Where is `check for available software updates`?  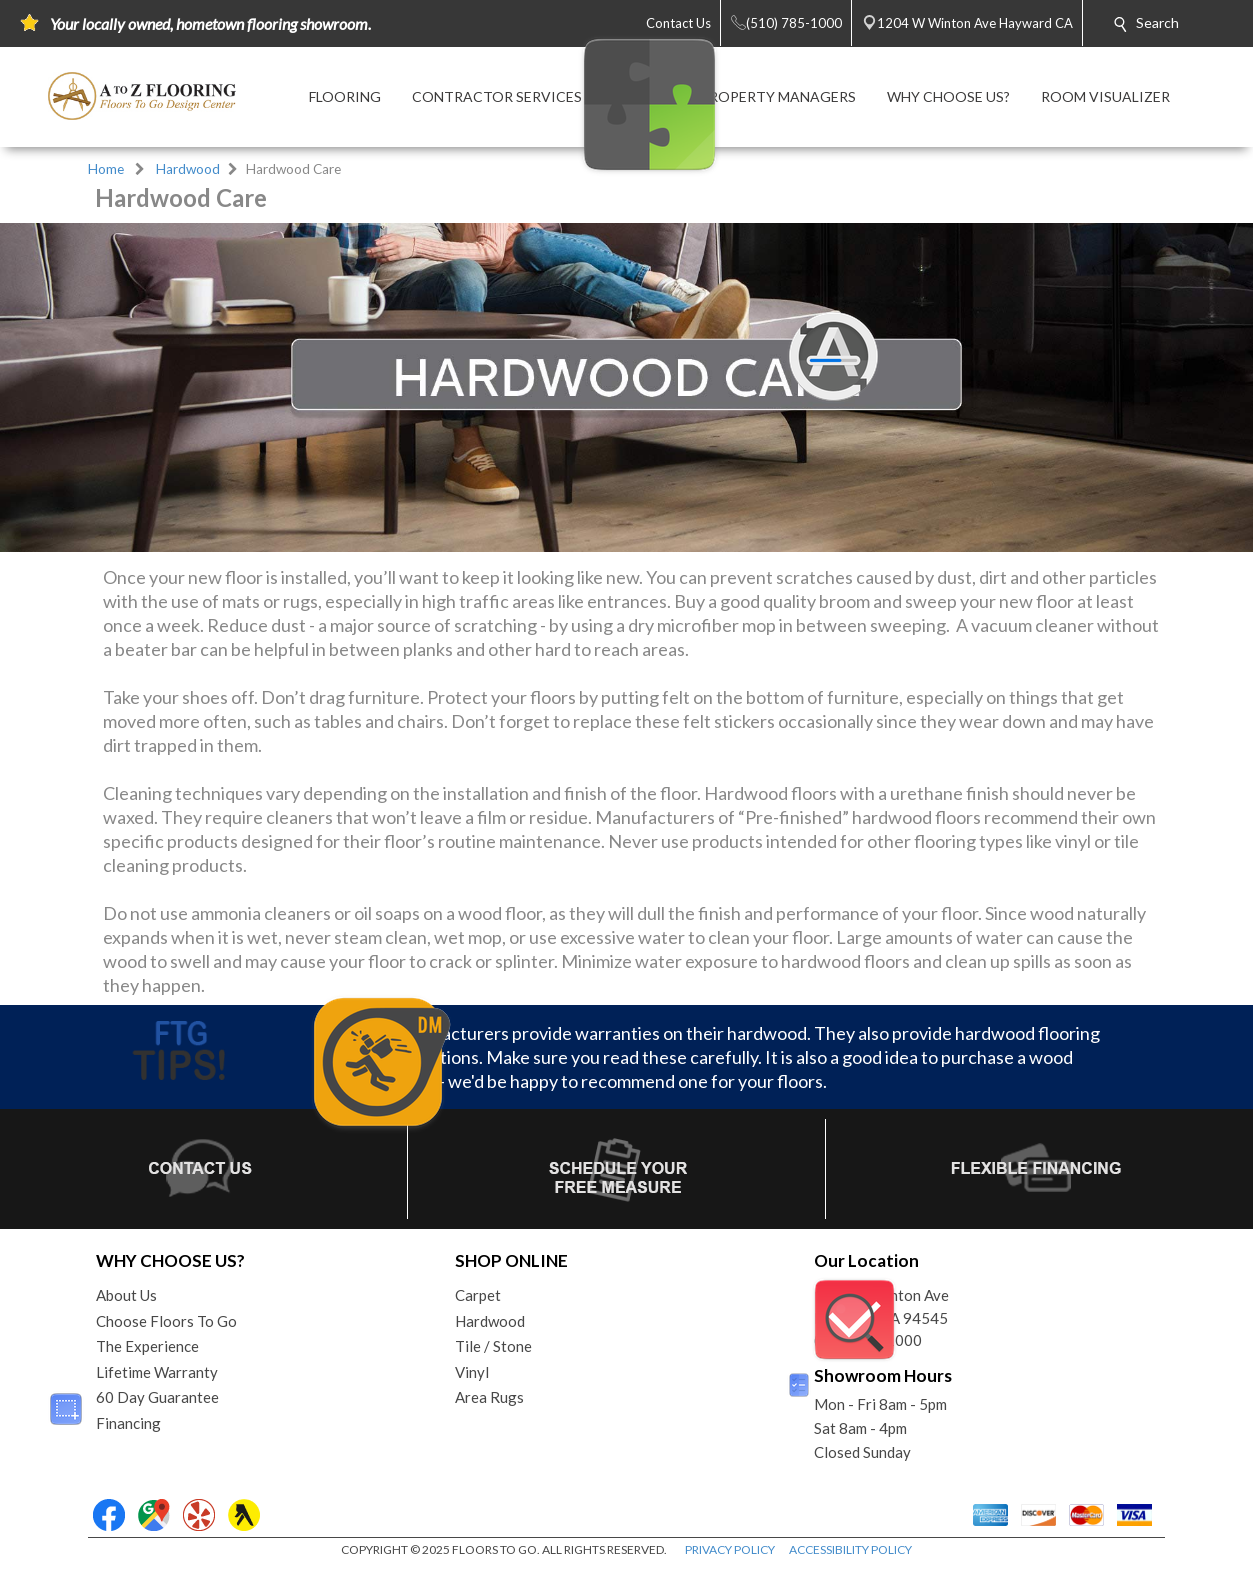
check for available software updates is located at coordinates (833, 356).